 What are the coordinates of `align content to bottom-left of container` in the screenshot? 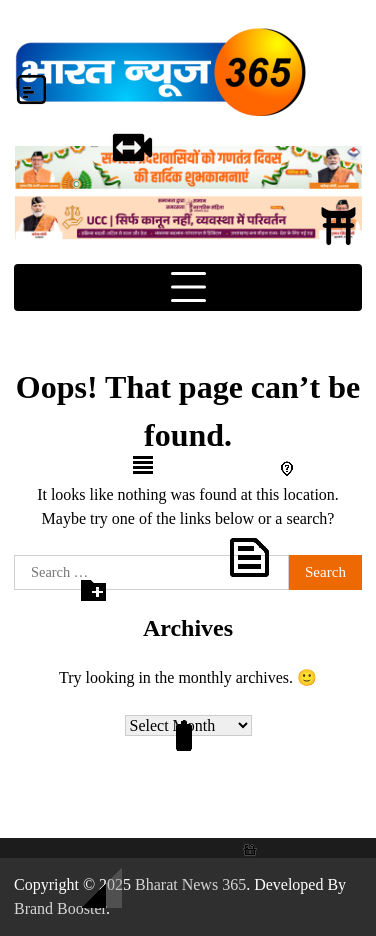 It's located at (31, 89).